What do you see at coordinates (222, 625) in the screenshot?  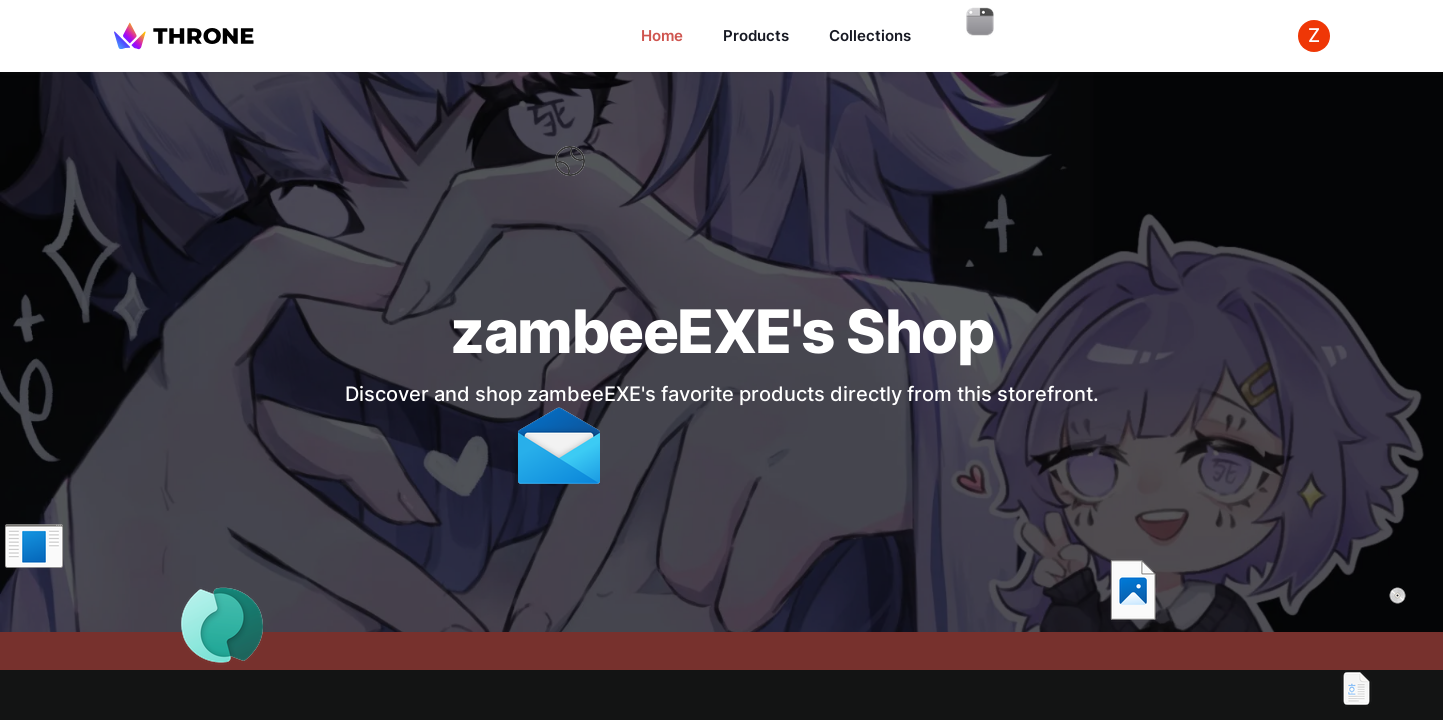 I see `open voice assistant app` at bounding box center [222, 625].